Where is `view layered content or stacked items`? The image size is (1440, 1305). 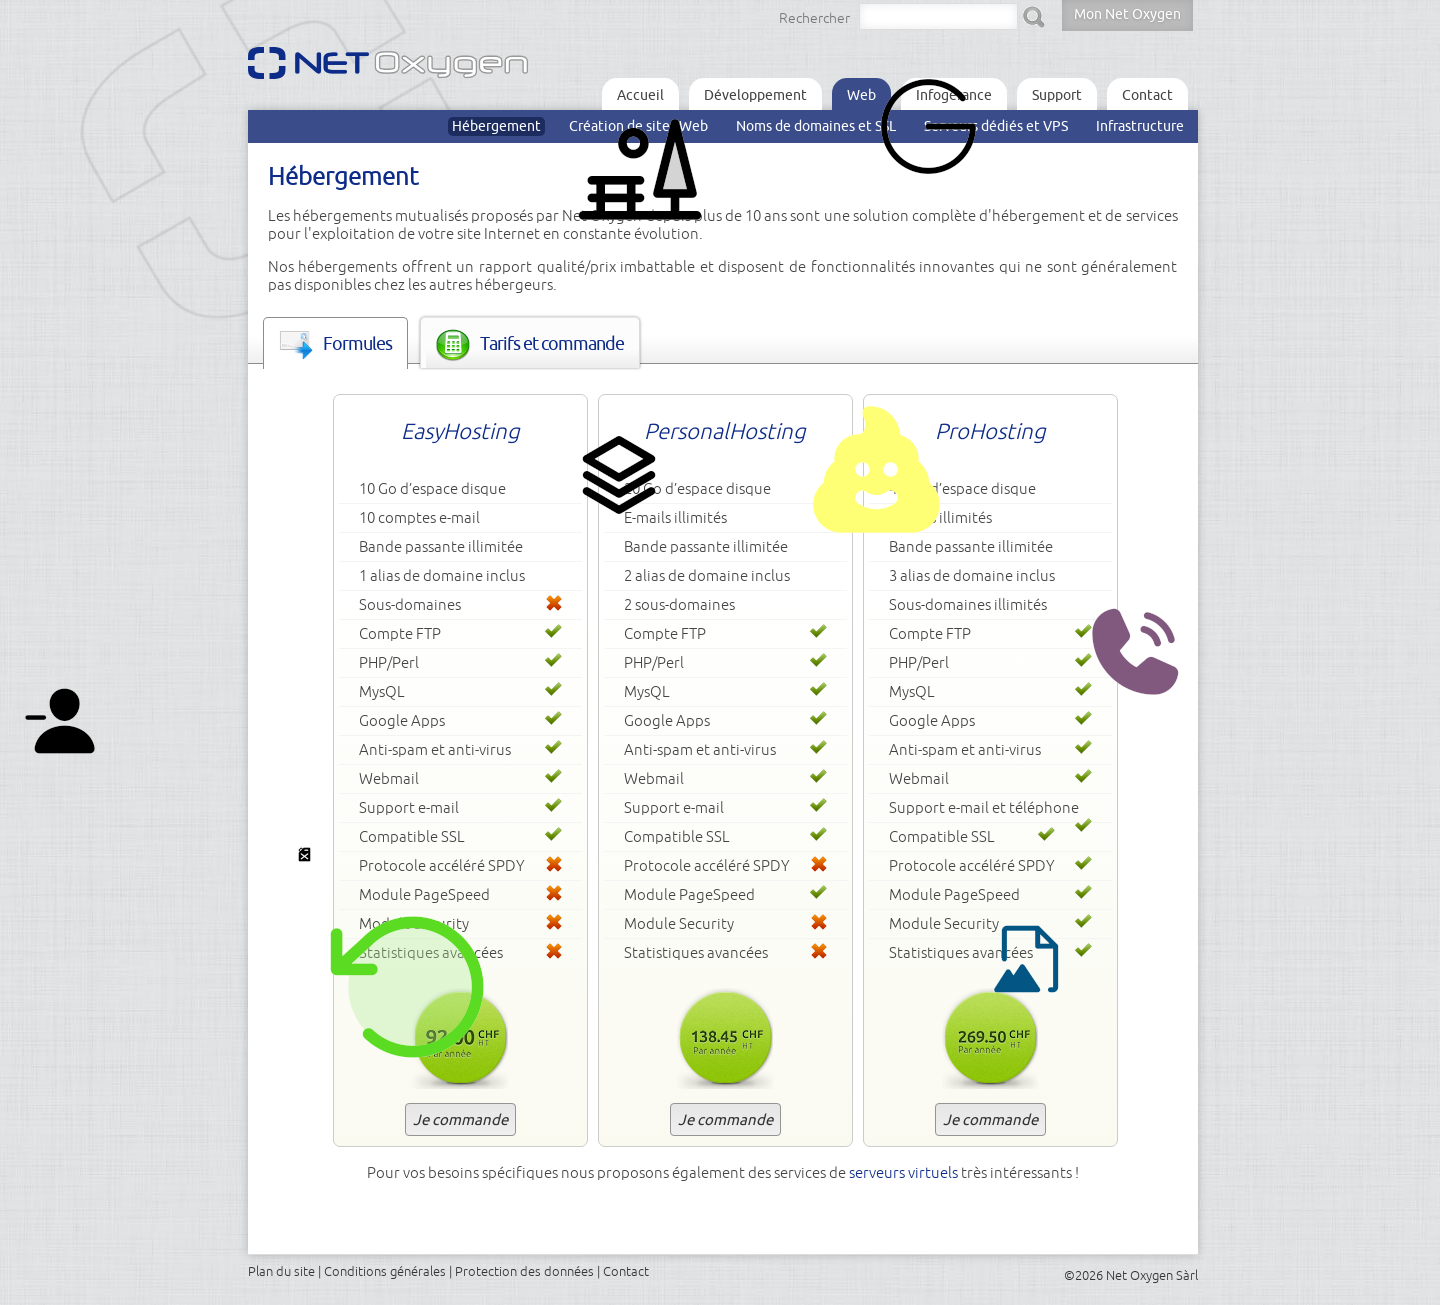 view layered content or stacked items is located at coordinates (619, 475).